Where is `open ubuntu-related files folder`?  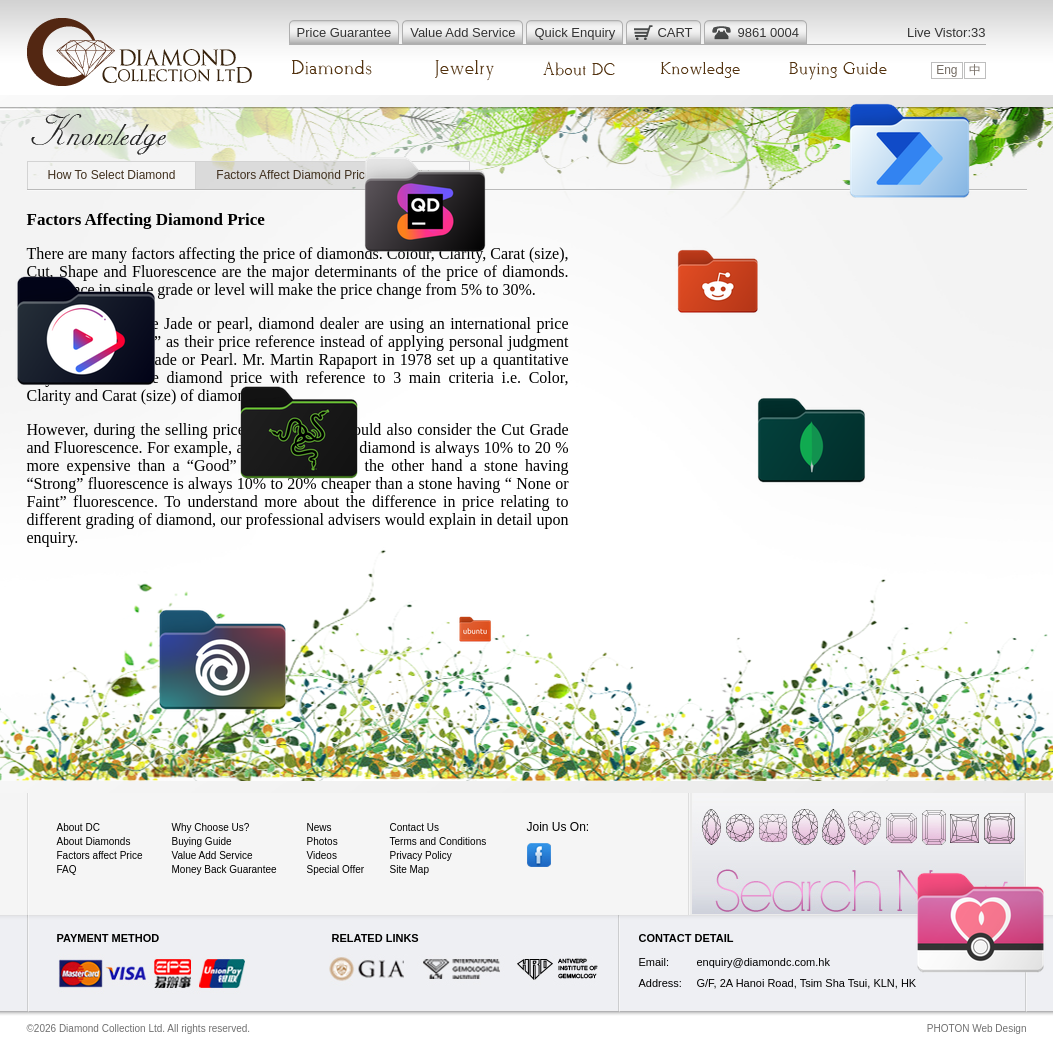
open ubuntu-related files folder is located at coordinates (475, 630).